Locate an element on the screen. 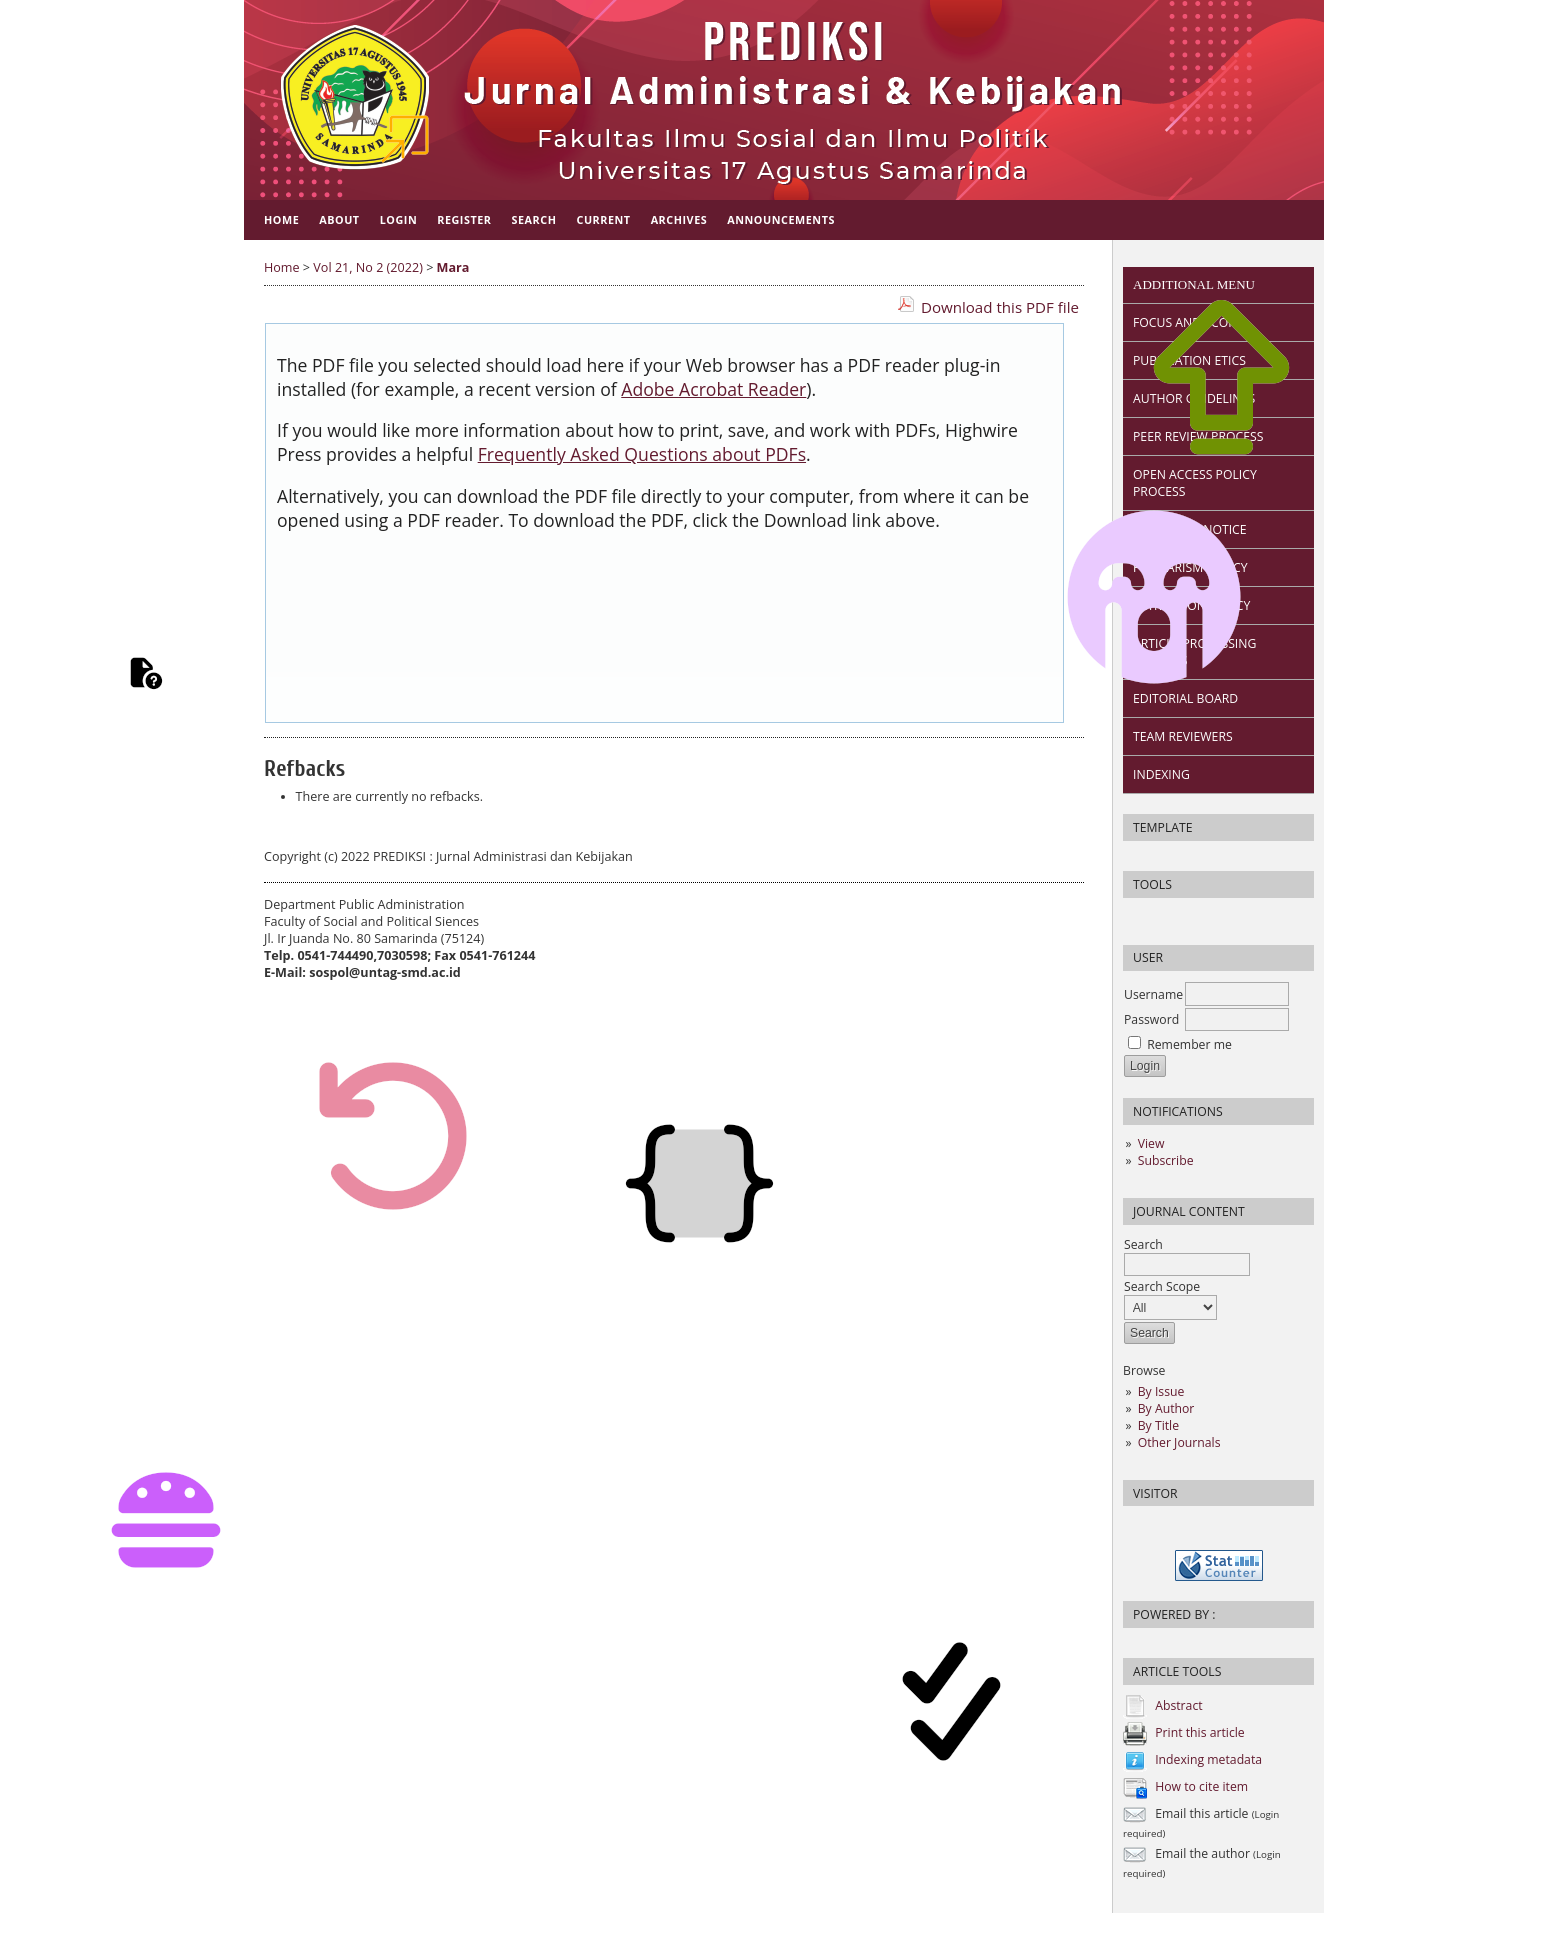 The image size is (1568, 1933). import or bring content into a container is located at coordinates (405, 139).